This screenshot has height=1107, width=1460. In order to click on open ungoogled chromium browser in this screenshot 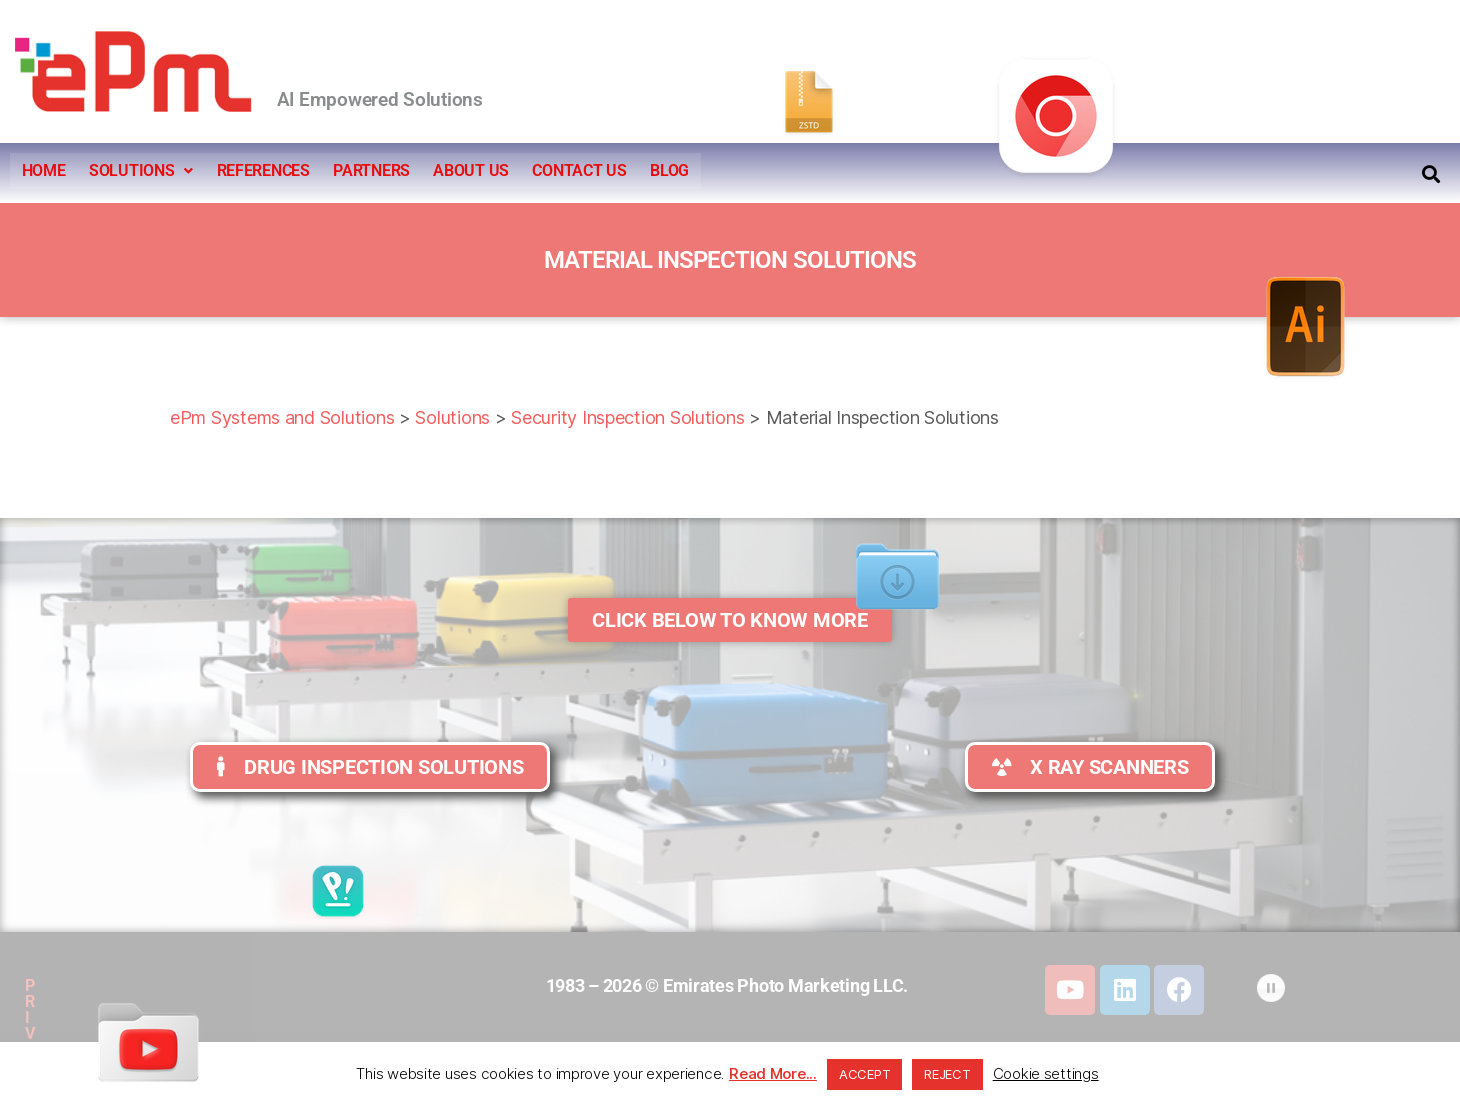, I will do `click(1056, 116)`.